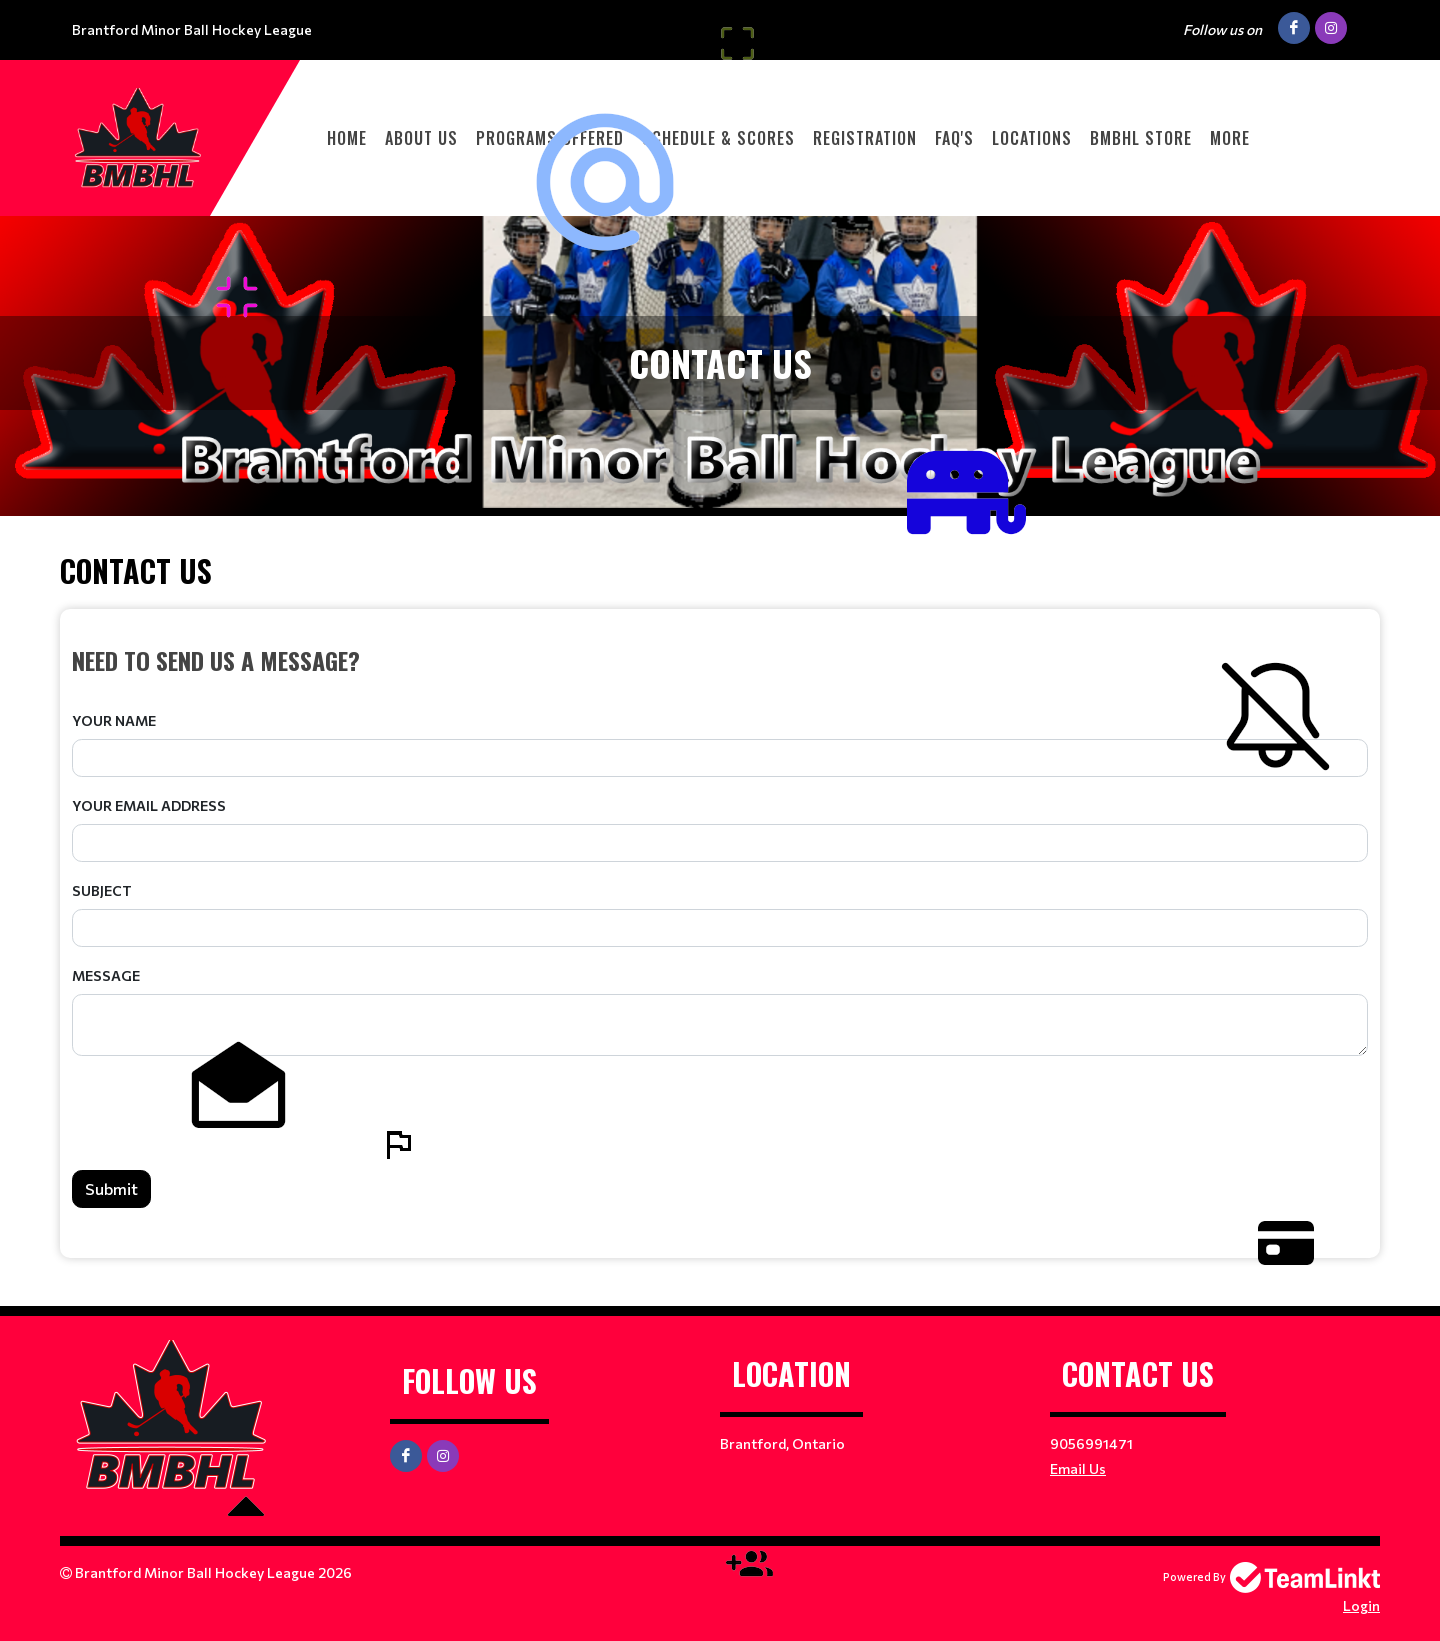 This screenshot has height=1641, width=1440. What do you see at coordinates (398, 1144) in the screenshot?
I see `flag or mark an item for follow-up` at bounding box center [398, 1144].